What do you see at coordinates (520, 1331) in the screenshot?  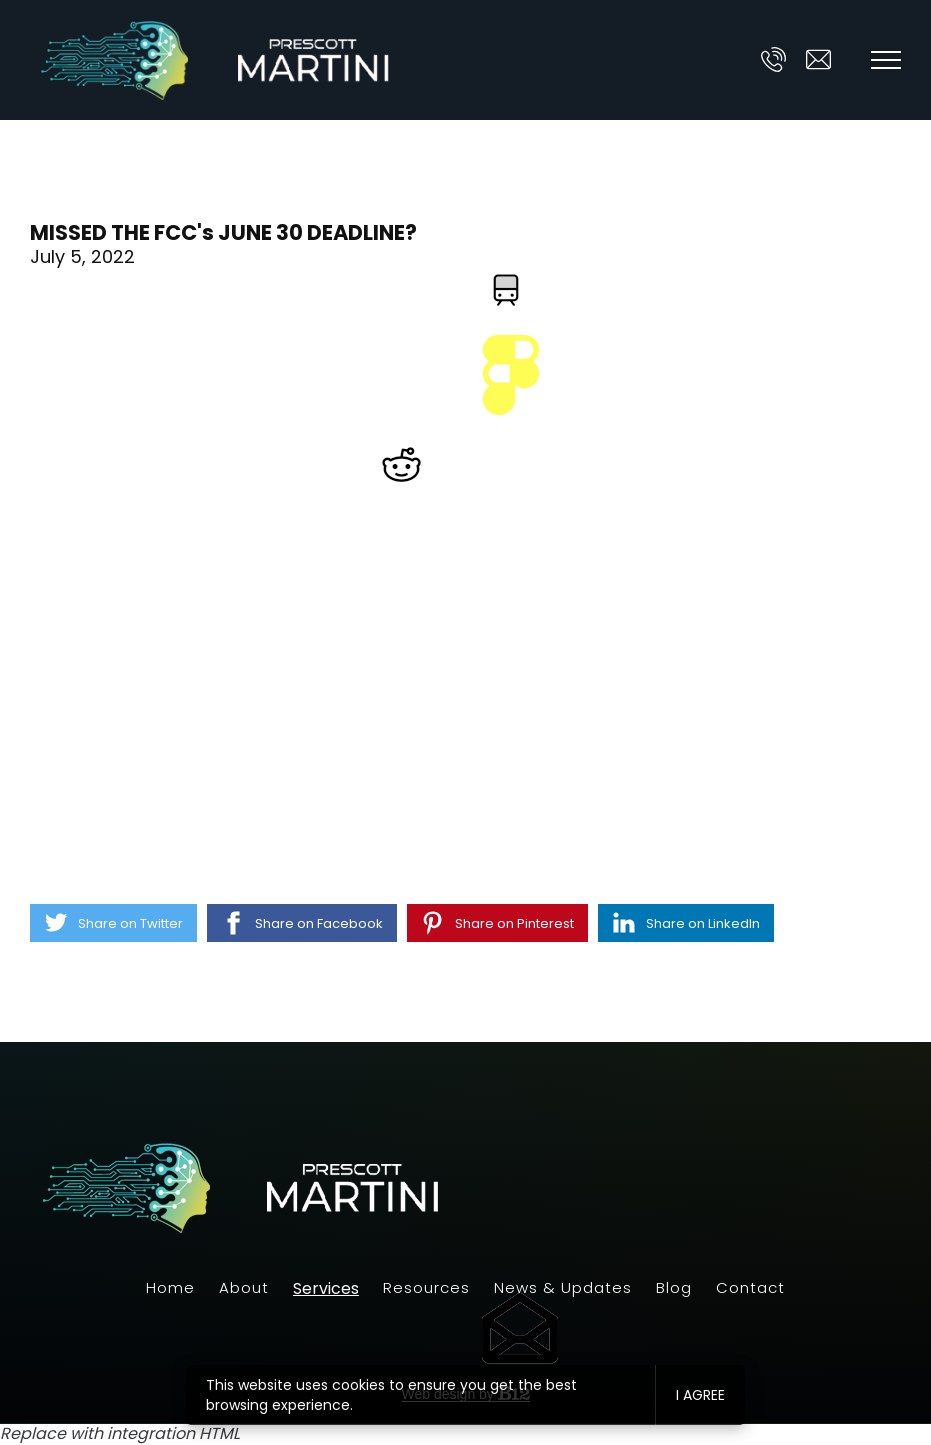 I see `view opened or read mail` at bounding box center [520, 1331].